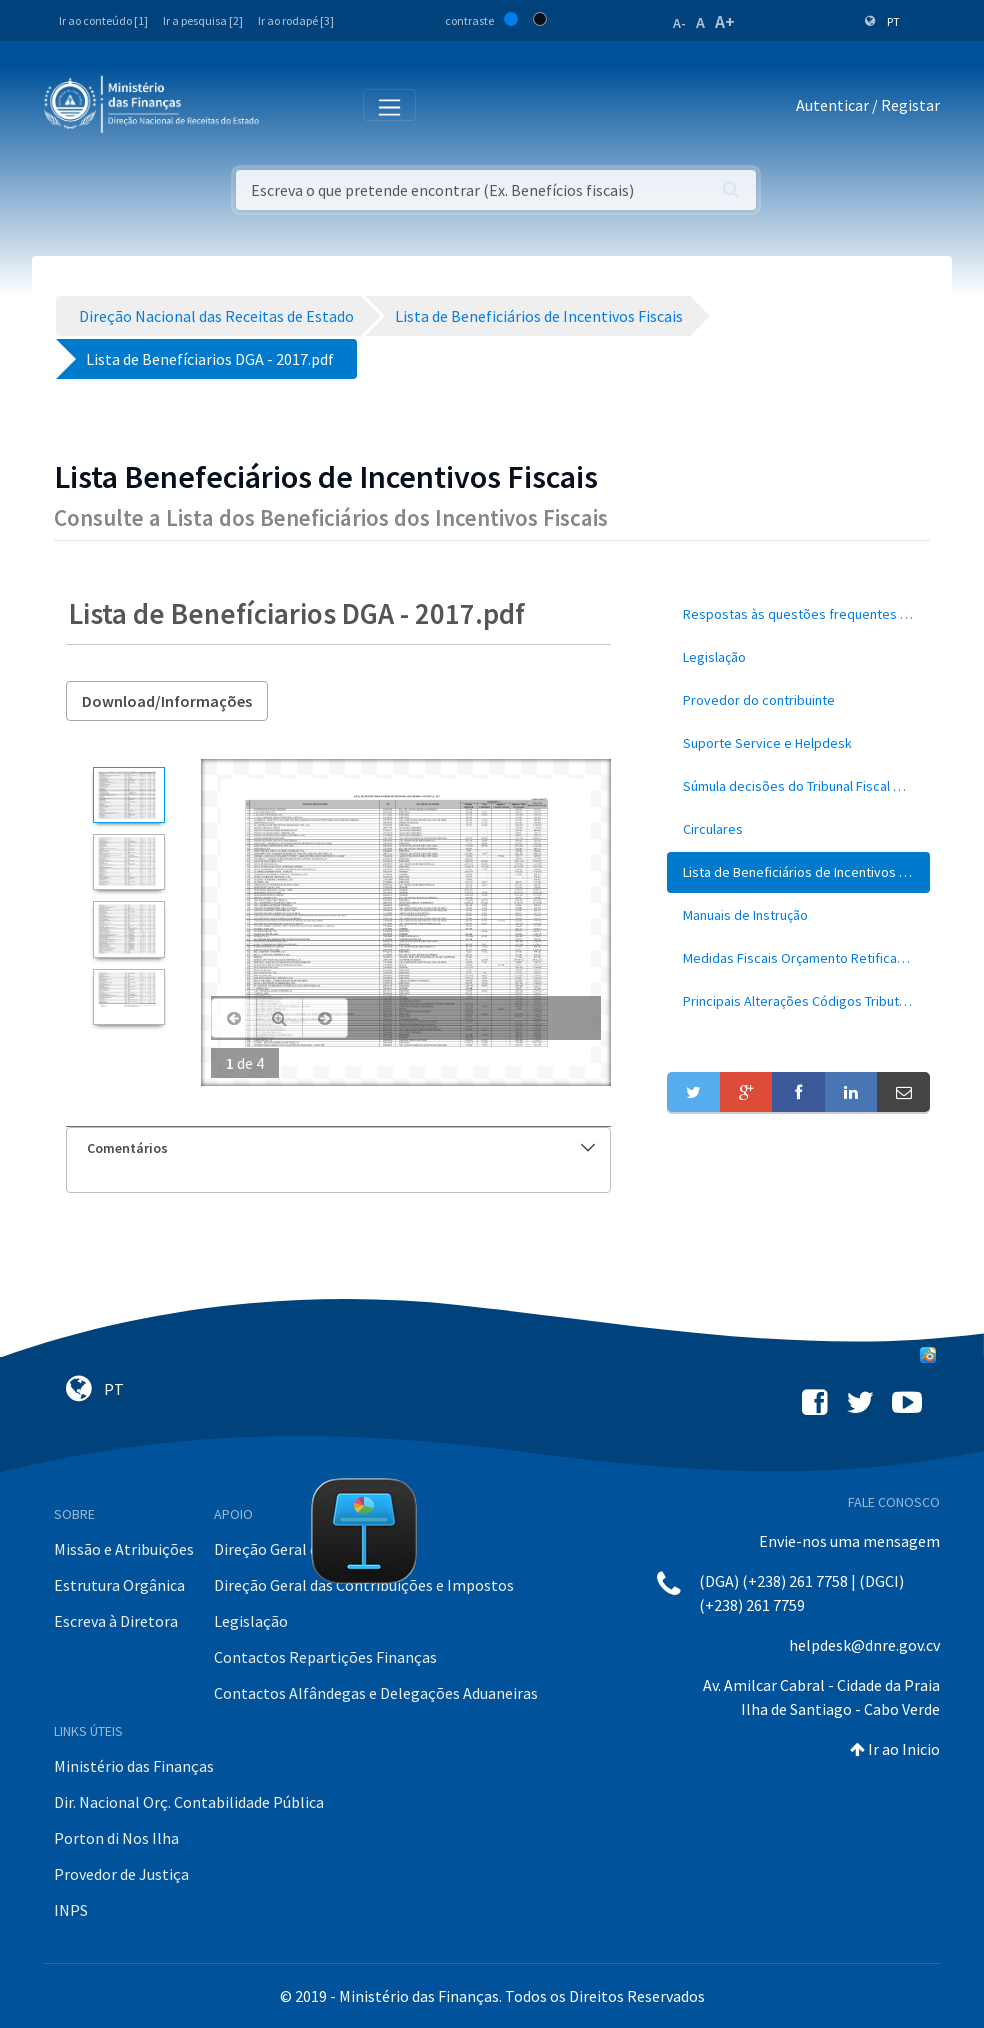 This screenshot has width=984, height=2028. I want to click on open Blender 3D modeling application, so click(928, 1355).